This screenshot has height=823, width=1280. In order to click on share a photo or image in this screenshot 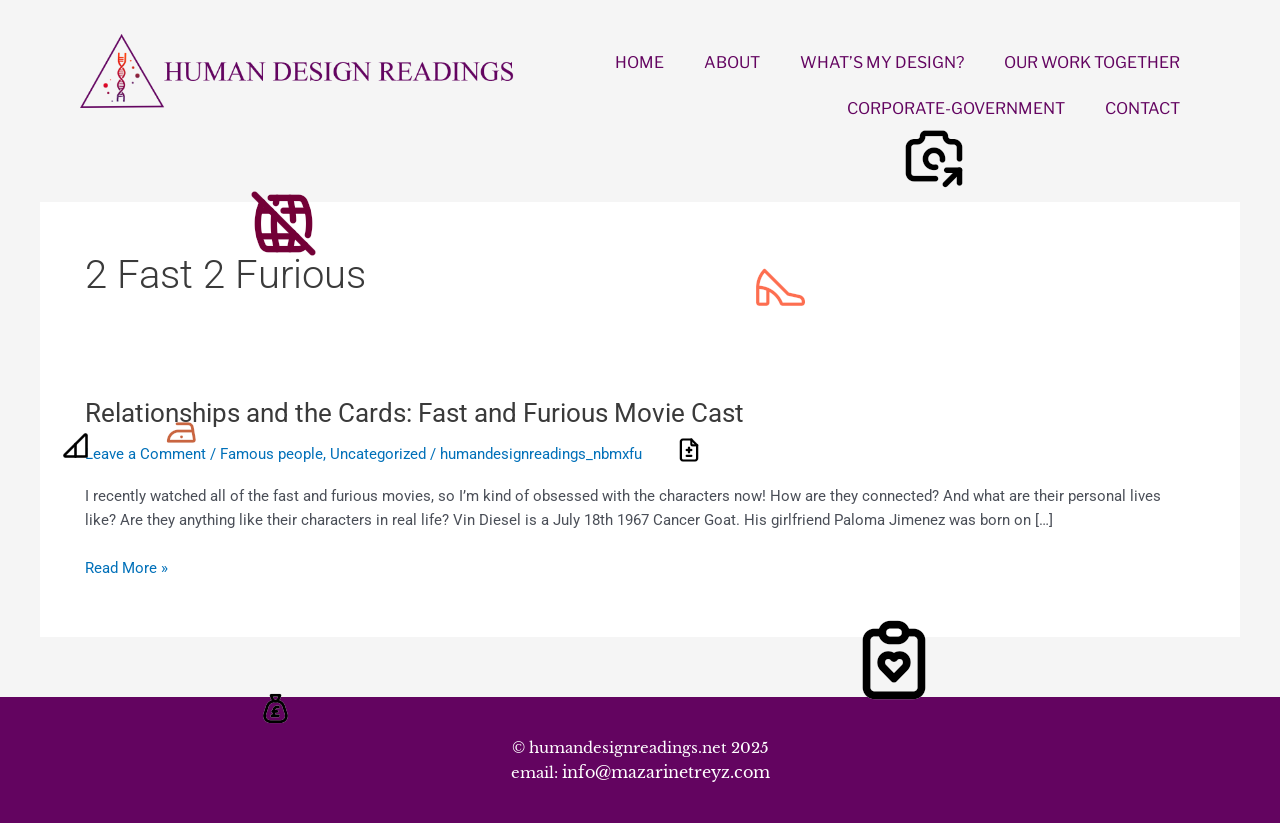, I will do `click(934, 156)`.